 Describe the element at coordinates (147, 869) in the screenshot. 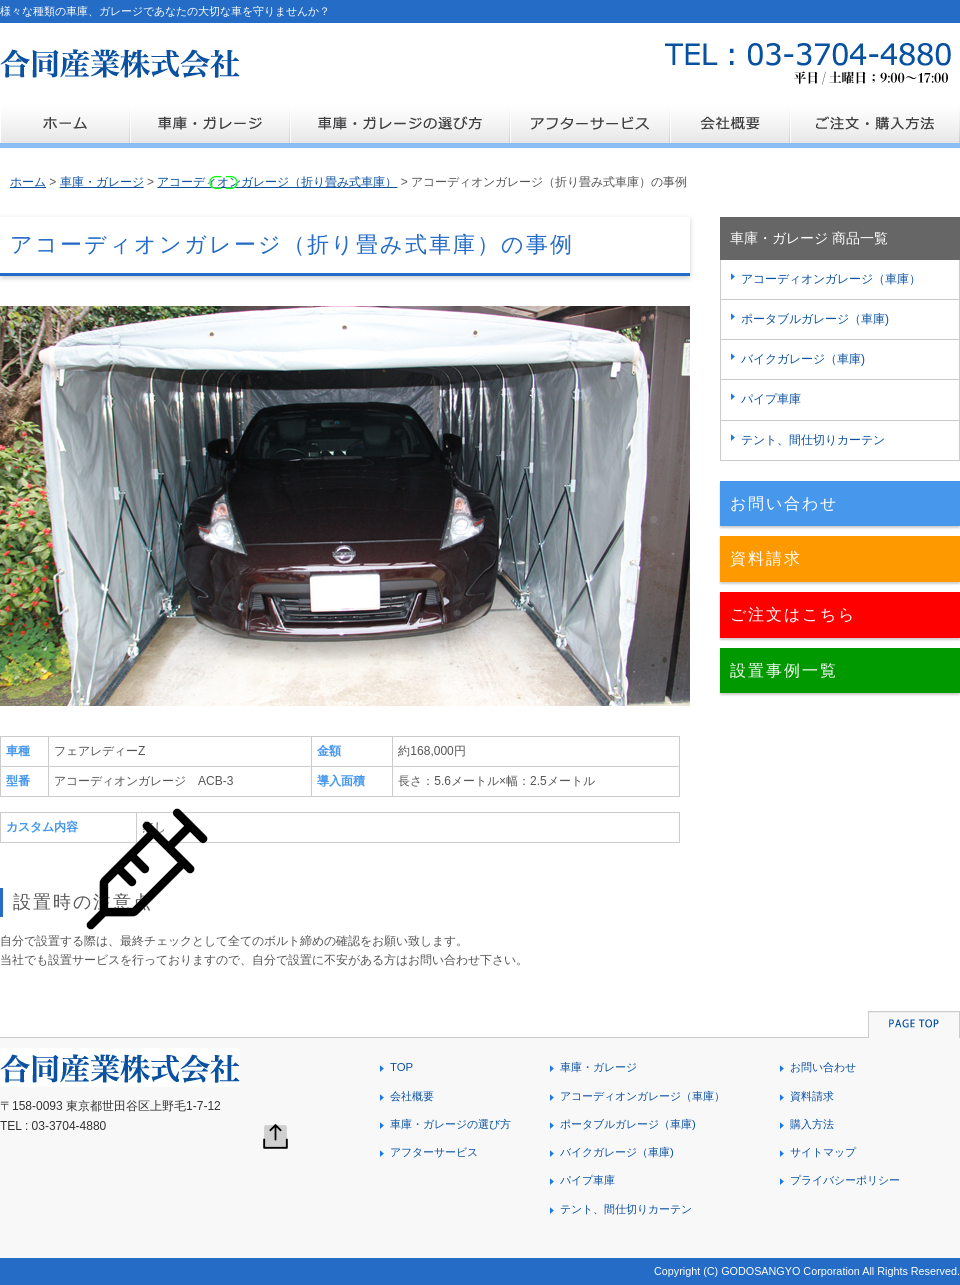

I see `access medical or health-related features` at that location.